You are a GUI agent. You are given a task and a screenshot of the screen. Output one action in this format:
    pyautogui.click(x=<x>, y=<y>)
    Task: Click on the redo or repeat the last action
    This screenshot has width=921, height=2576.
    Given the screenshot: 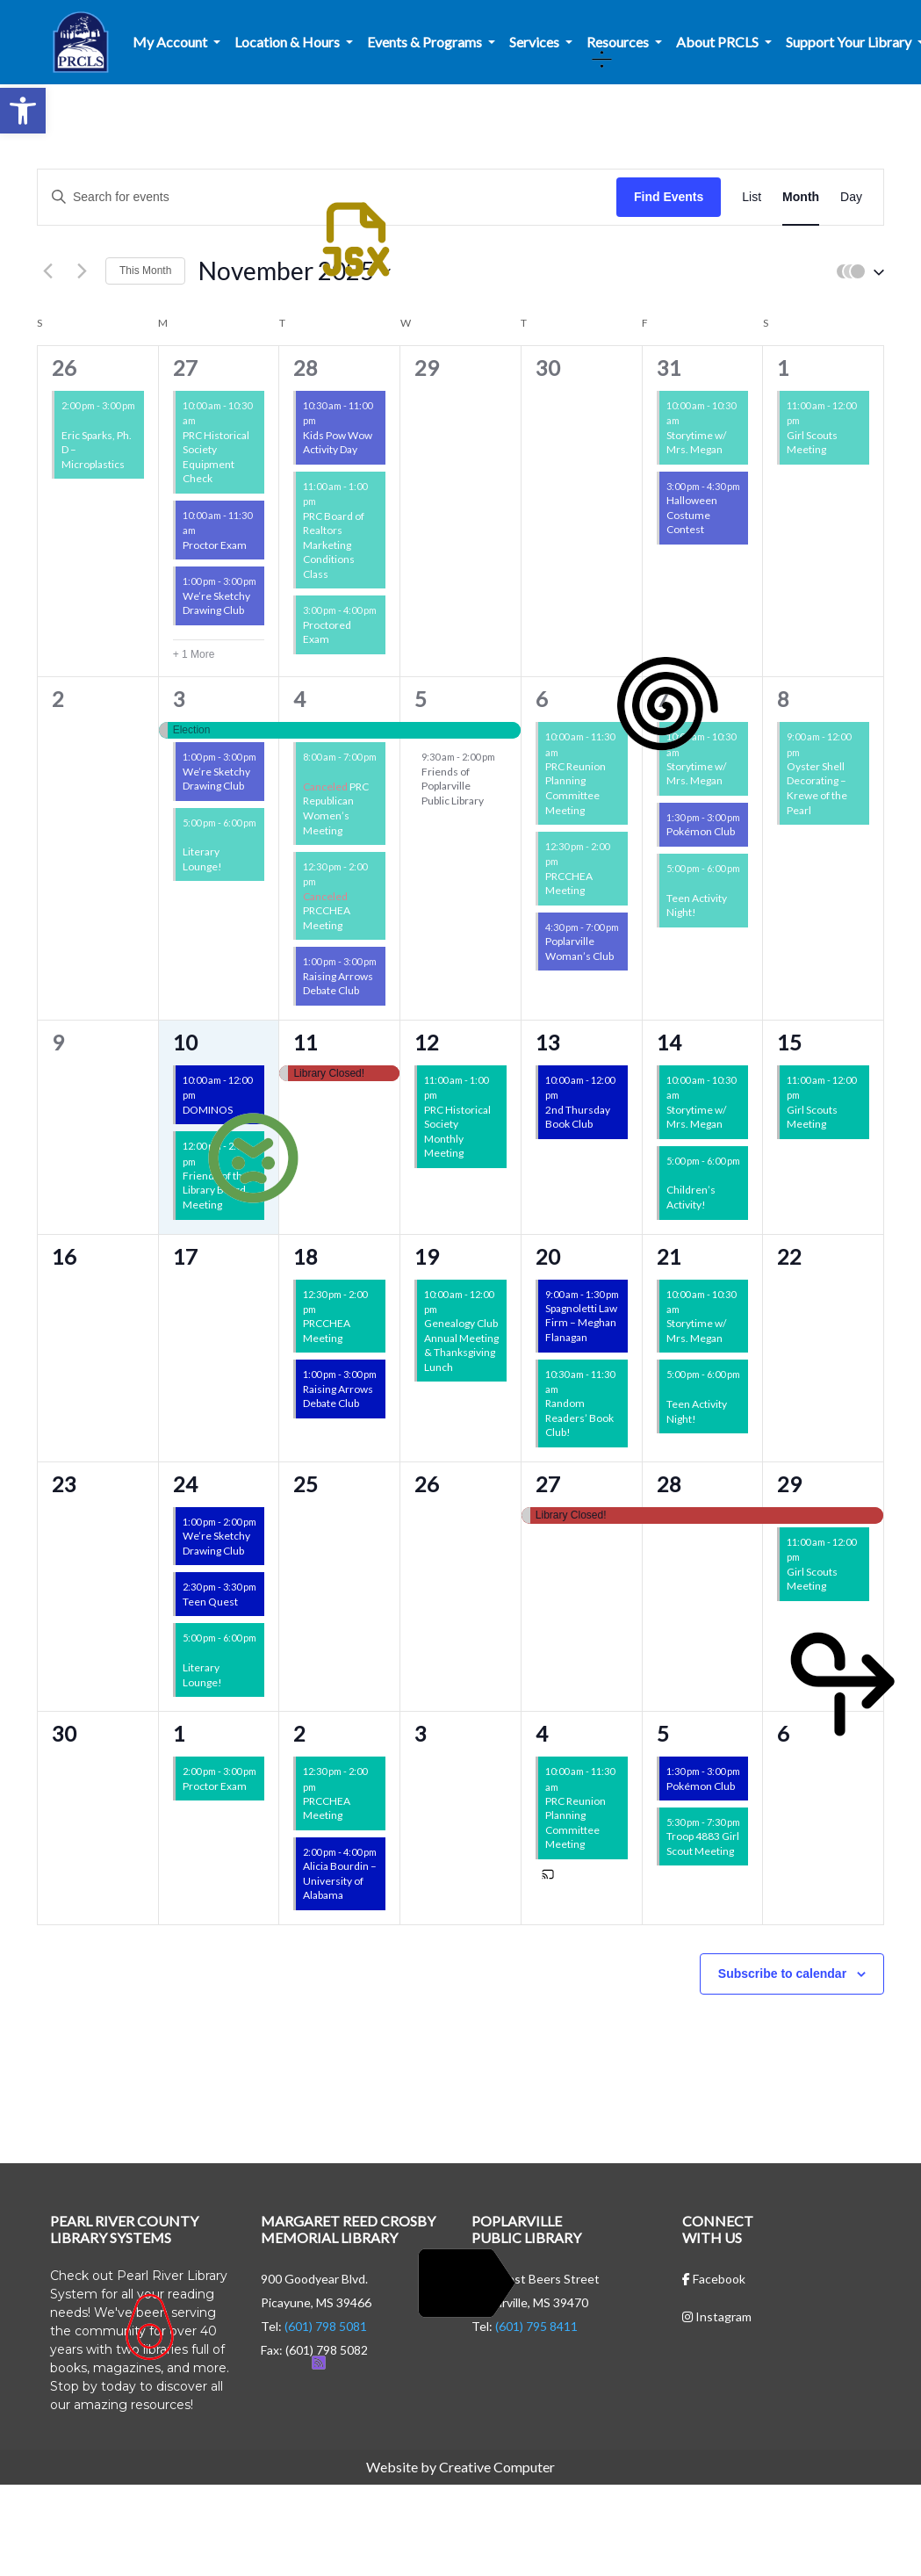 What is the action you would take?
    pyautogui.click(x=839, y=1681)
    